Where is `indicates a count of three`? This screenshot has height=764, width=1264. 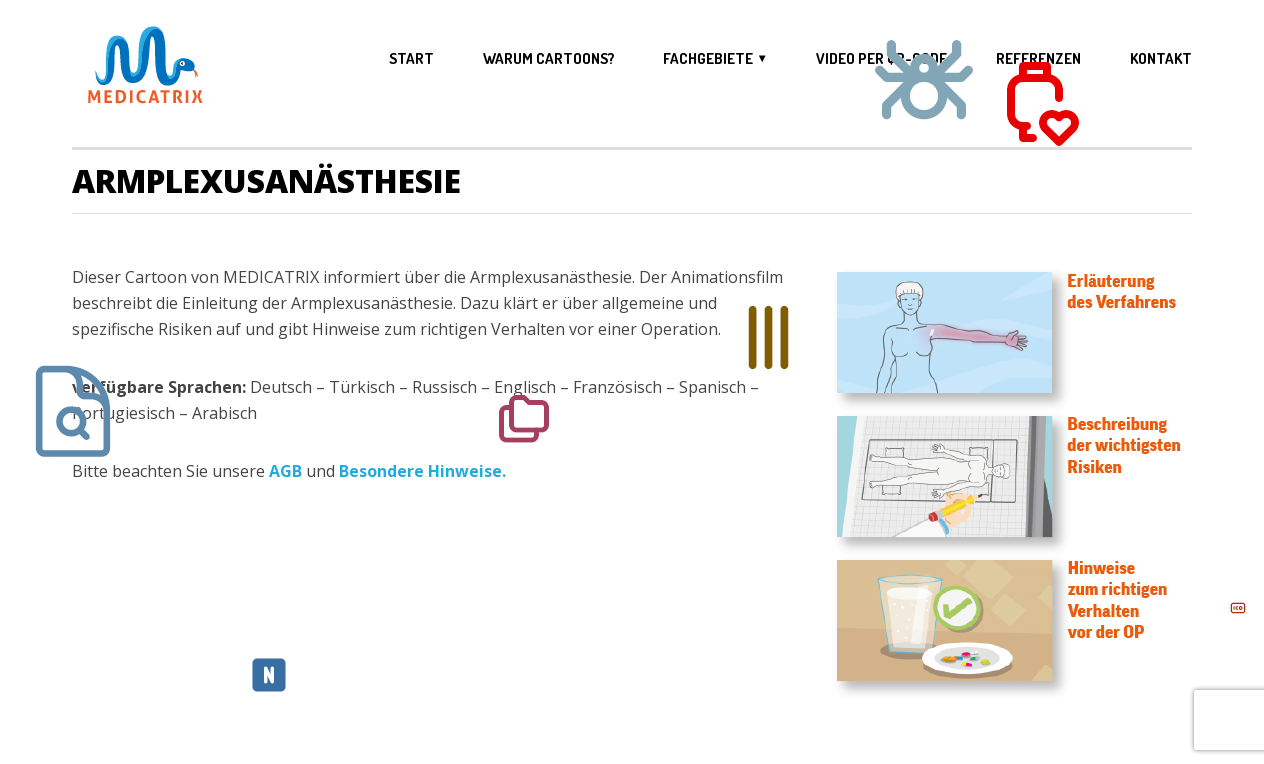
indicates a count of three is located at coordinates (768, 337).